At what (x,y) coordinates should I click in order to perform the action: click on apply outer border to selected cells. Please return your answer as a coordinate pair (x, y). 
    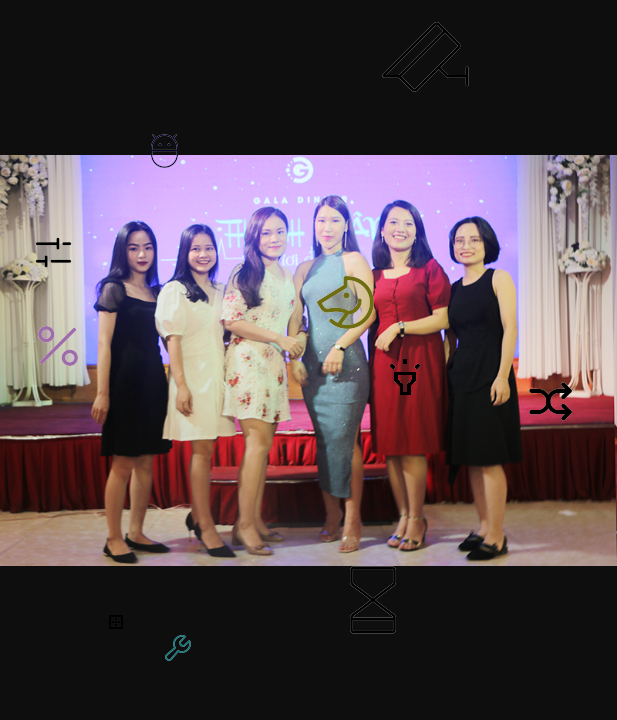
    Looking at the image, I should click on (116, 622).